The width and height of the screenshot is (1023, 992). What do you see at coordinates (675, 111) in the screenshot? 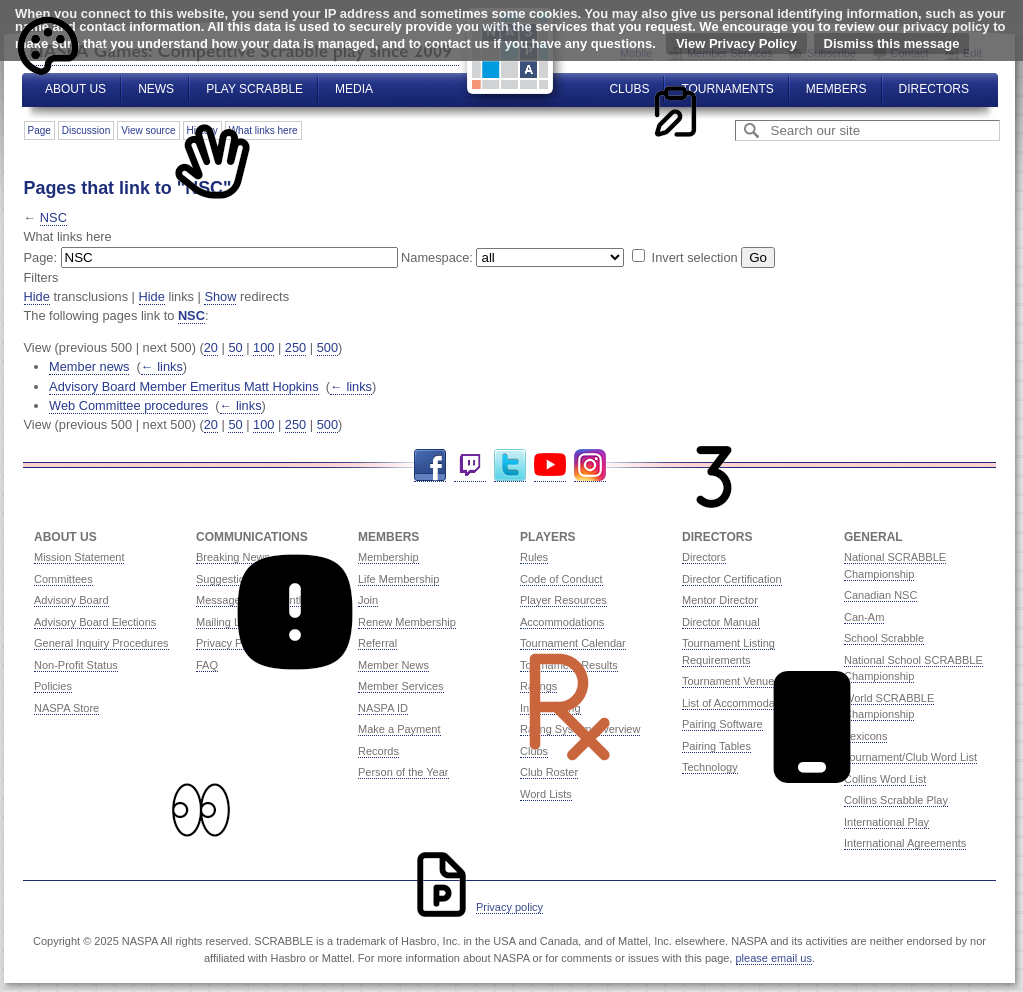
I see `edit clipboard contents` at bounding box center [675, 111].